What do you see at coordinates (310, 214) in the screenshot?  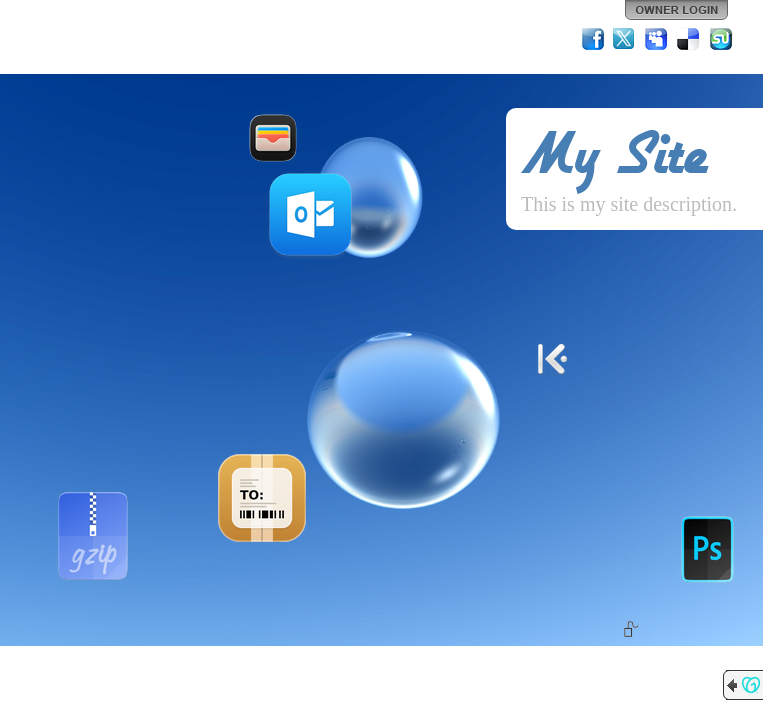 I see `open Microsoft Outlook email app` at bounding box center [310, 214].